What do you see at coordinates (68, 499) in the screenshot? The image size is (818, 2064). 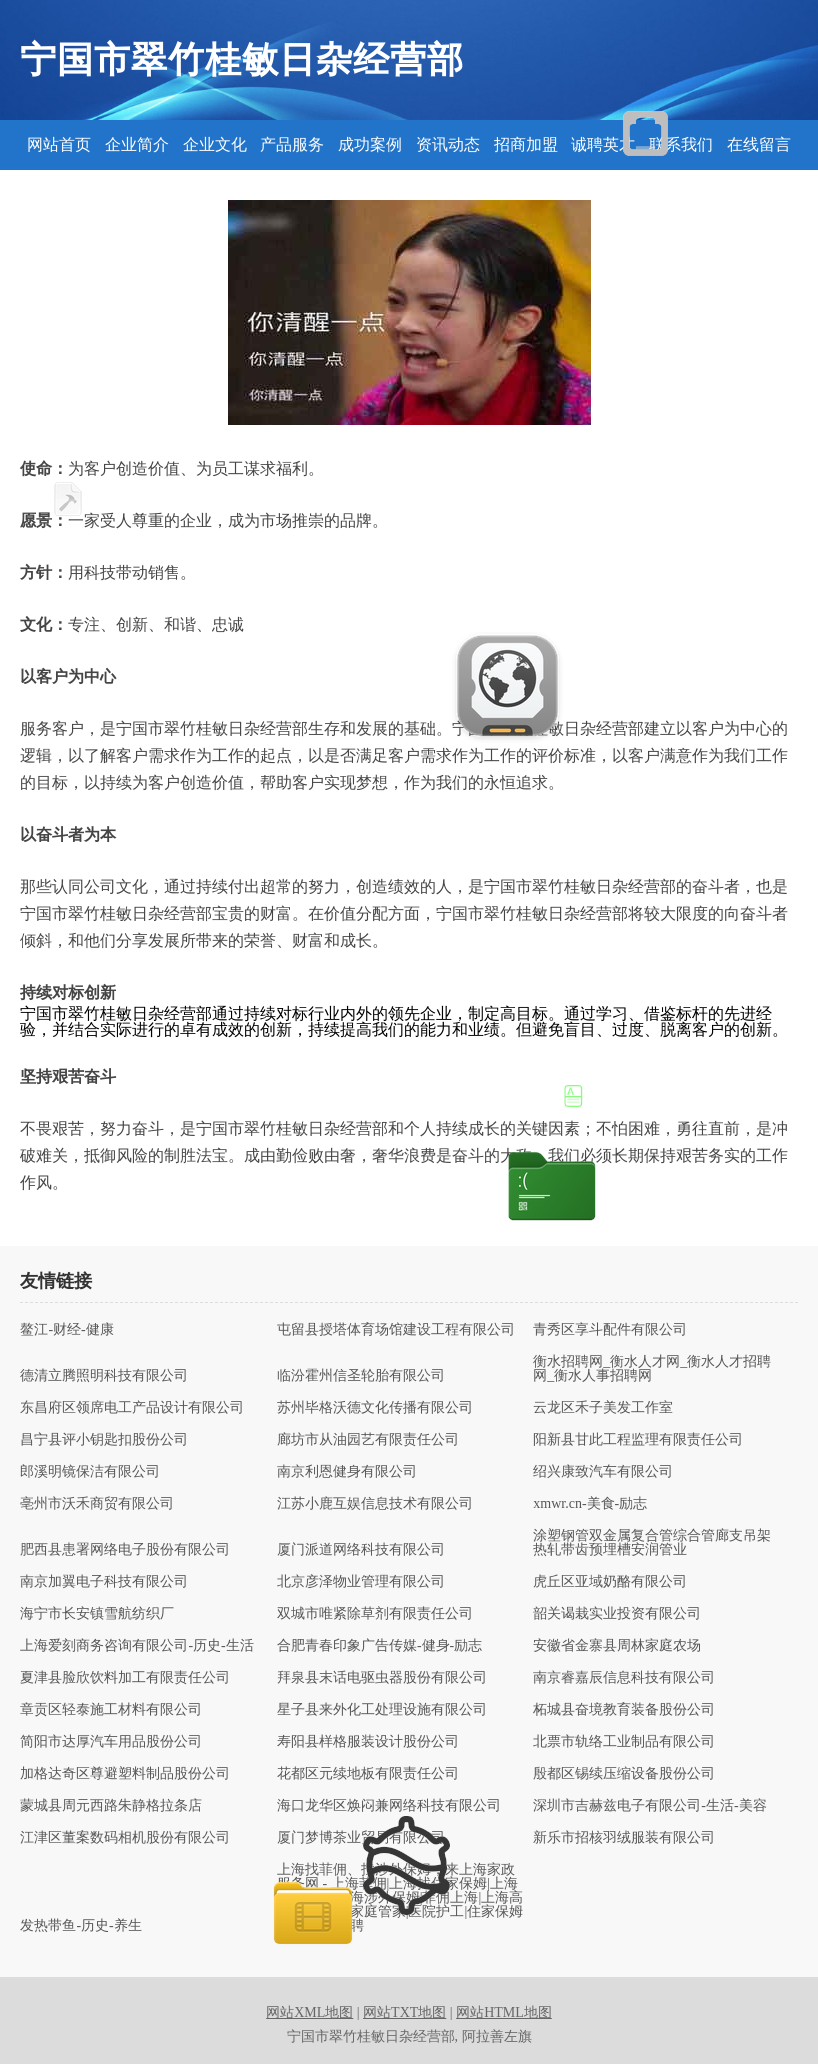 I see `cmake build configuration file` at bounding box center [68, 499].